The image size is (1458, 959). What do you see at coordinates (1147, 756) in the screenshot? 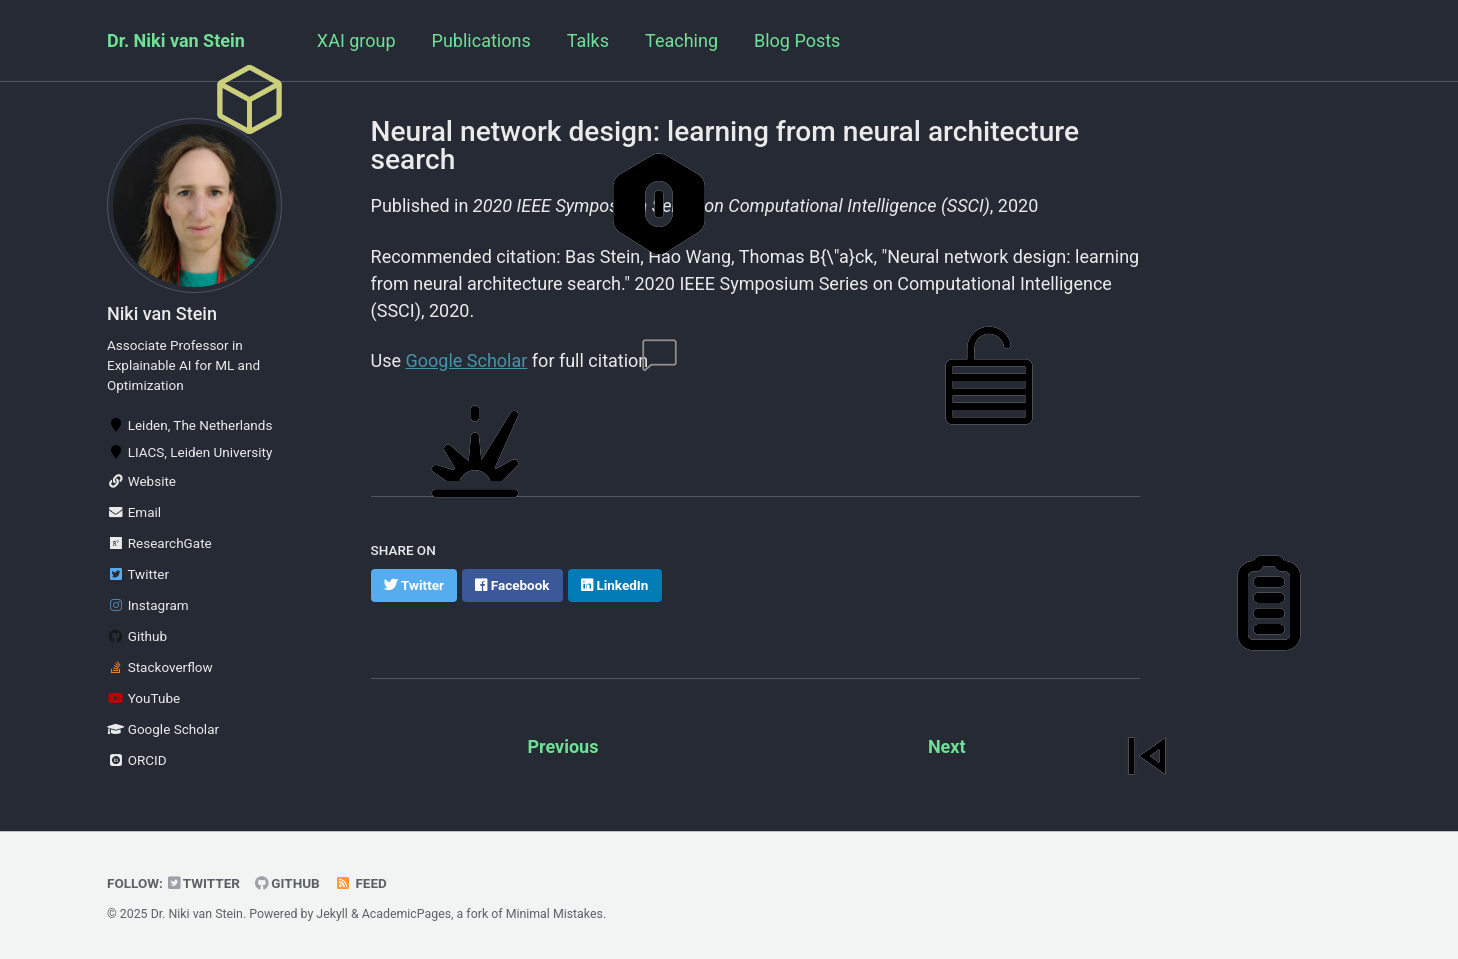
I see `skip to previous track` at bounding box center [1147, 756].